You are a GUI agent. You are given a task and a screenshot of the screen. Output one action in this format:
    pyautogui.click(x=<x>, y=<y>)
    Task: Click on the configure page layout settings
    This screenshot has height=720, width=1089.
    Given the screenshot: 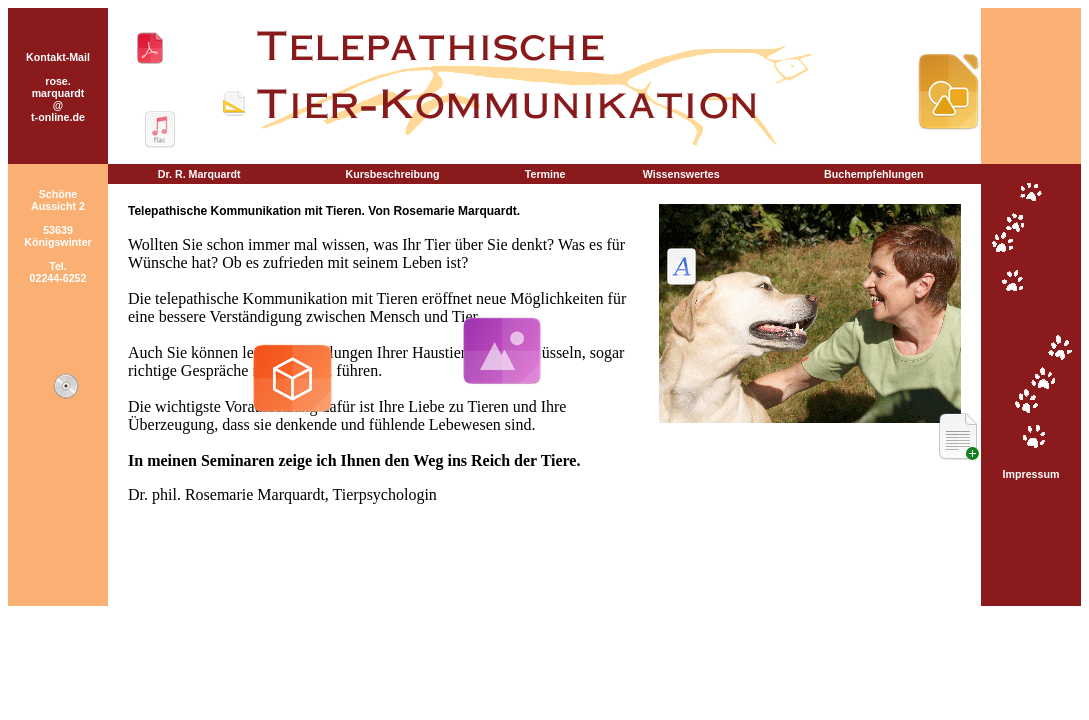 What is the action you would take?
    pyautogui.click(x=234, y=103)
    